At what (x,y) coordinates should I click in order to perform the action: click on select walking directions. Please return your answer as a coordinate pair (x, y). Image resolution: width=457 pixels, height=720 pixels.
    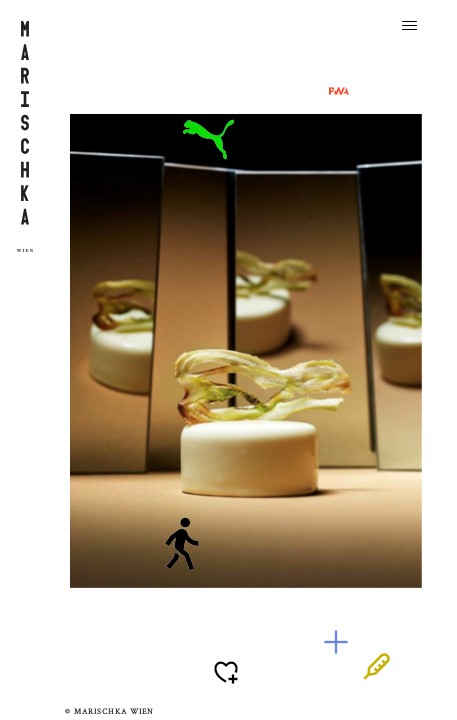
    Looking at the image, I should click on (181, 543).